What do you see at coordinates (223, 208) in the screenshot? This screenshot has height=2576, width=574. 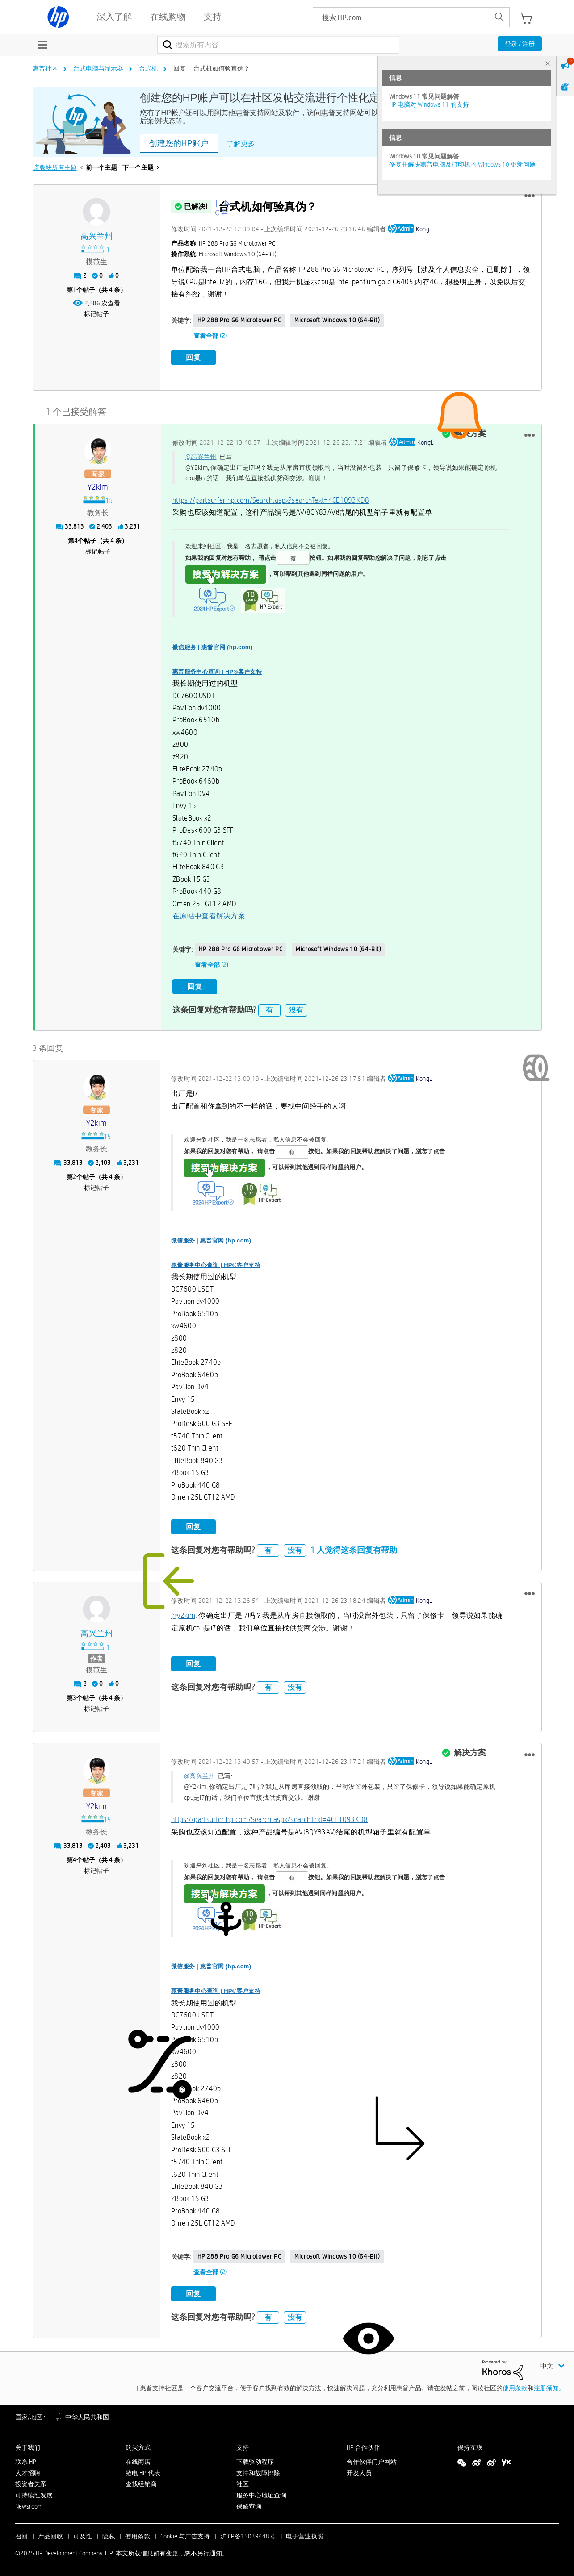 I see `open a C# source code file` at bounding box center [223, 208].